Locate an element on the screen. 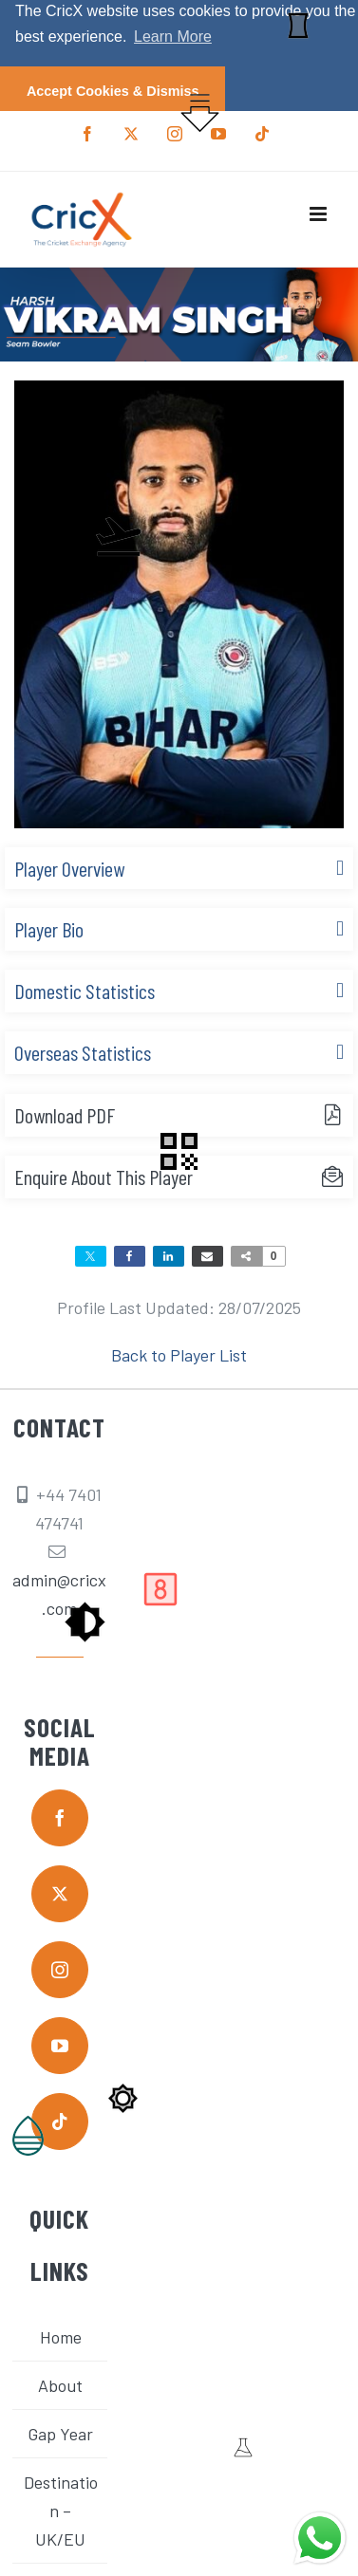  decrease screen brightness is located at coordinates (122, 2098).